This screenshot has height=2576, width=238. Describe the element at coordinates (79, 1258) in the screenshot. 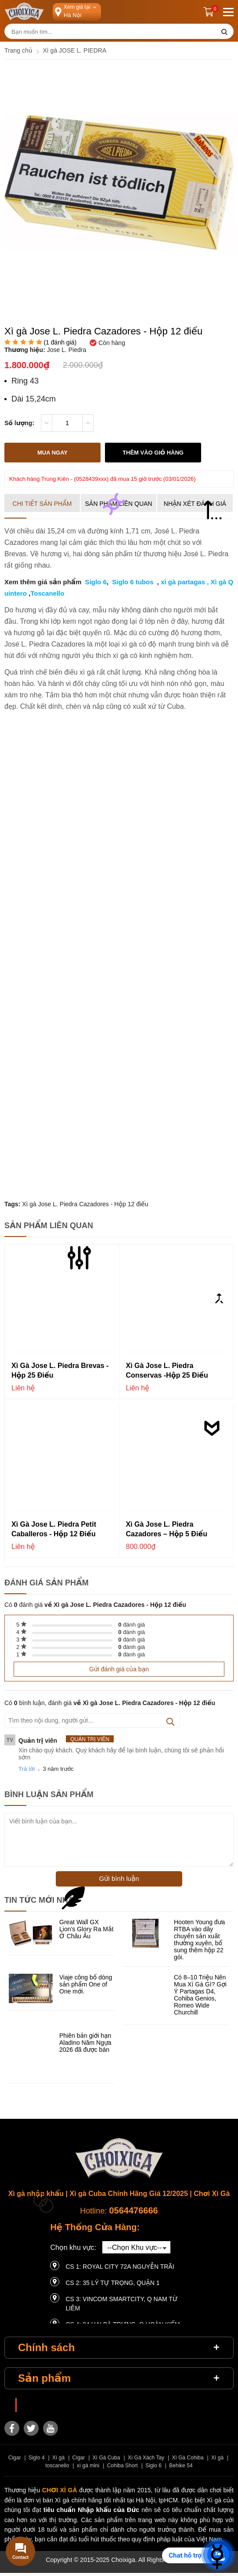

I see `adjust settings or preferences` at that location.